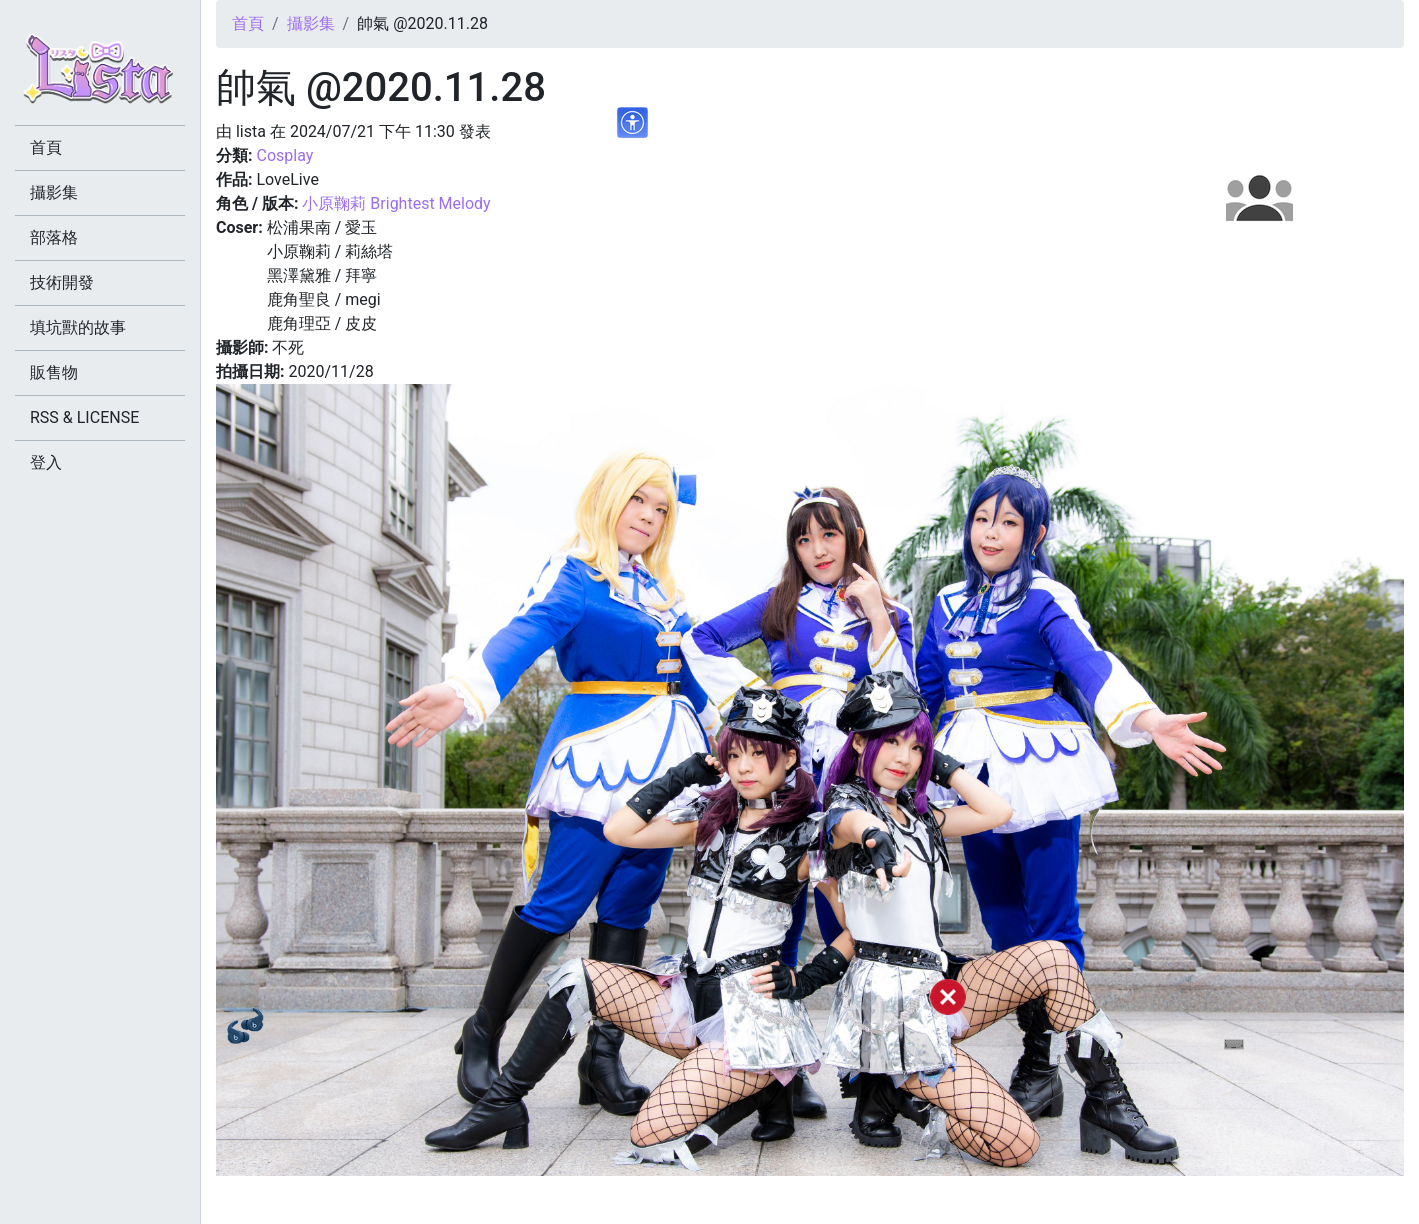  Describe the element at coordinates (632, 122) in the screenshot. I see `access accessibility settings` at that location.